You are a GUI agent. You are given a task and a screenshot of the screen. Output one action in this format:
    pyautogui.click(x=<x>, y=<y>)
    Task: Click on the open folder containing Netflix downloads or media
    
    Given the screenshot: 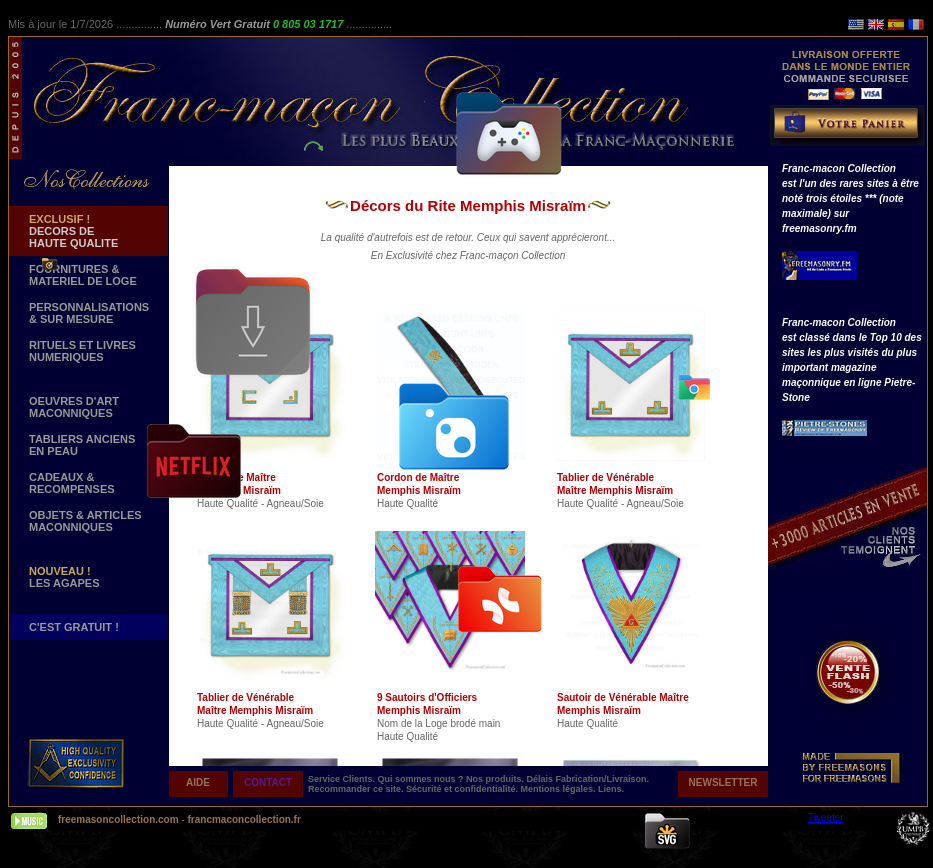 What is the action you would take?
    pyautogui.click(x=193, y=463)
    